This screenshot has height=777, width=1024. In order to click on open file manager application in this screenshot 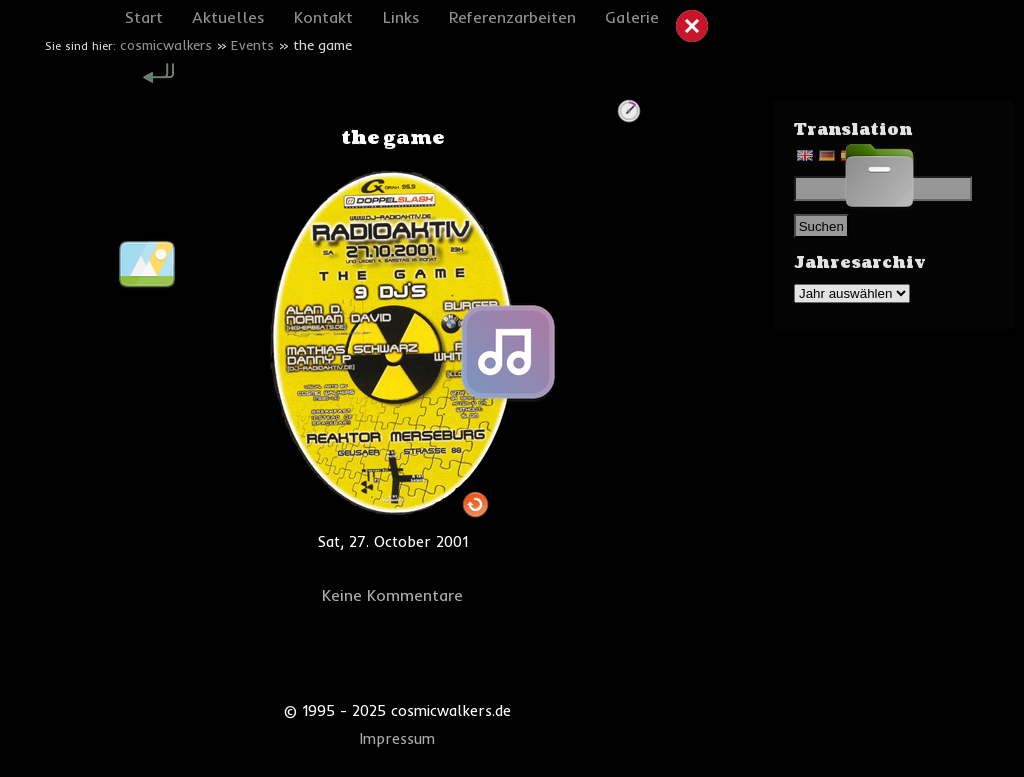, I will do `click(879, 175)`.